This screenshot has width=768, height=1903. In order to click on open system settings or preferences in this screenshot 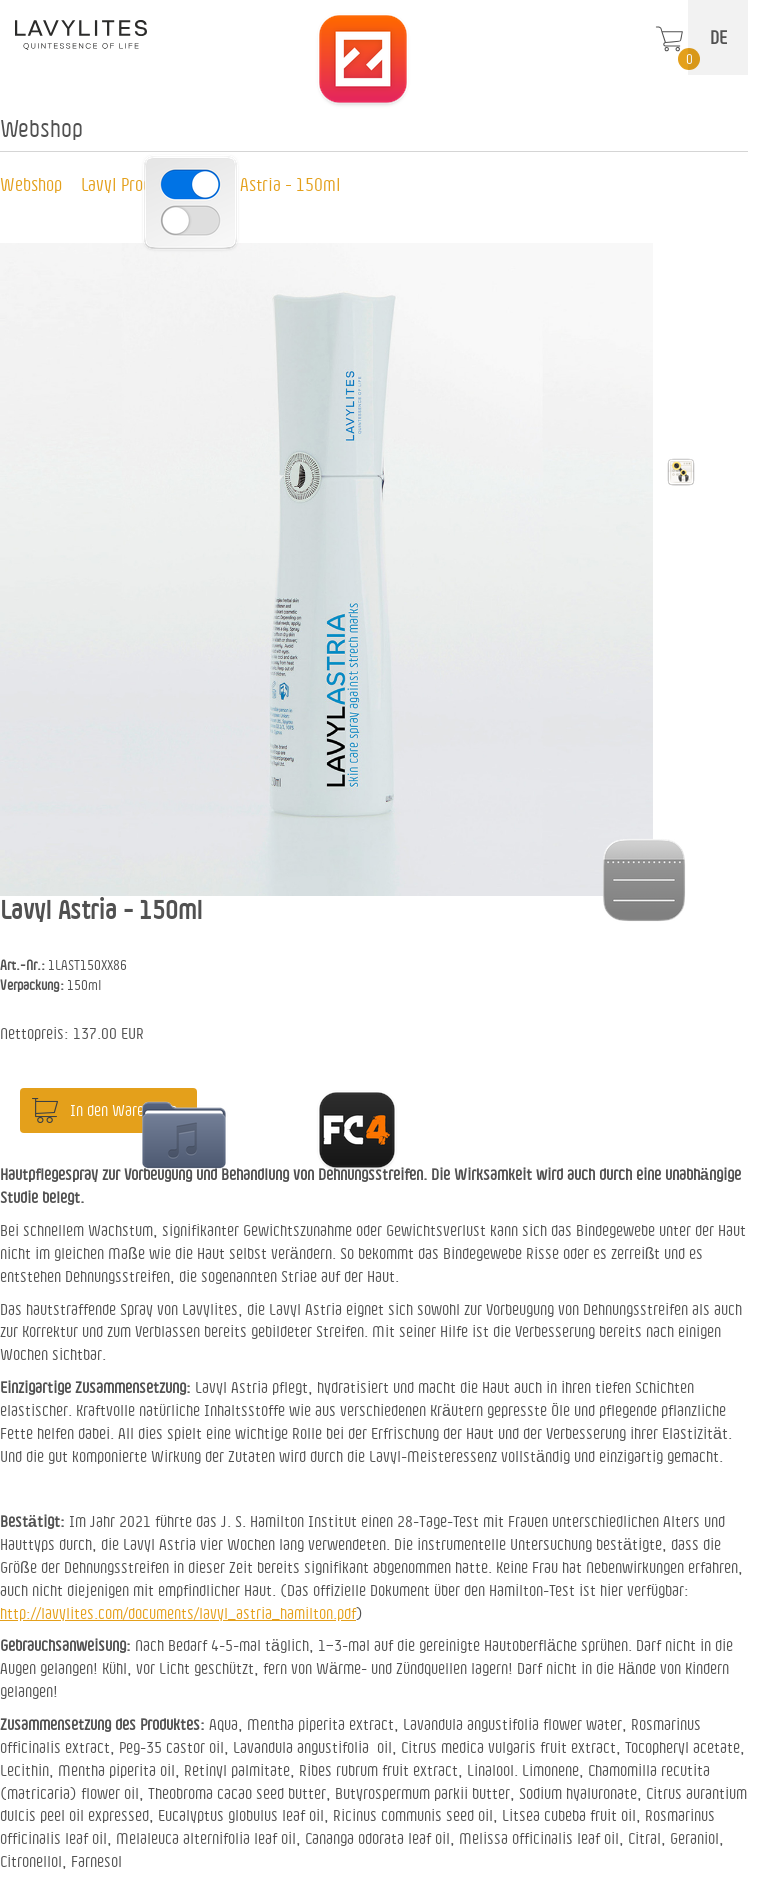, I will do `click(190, 202)`.